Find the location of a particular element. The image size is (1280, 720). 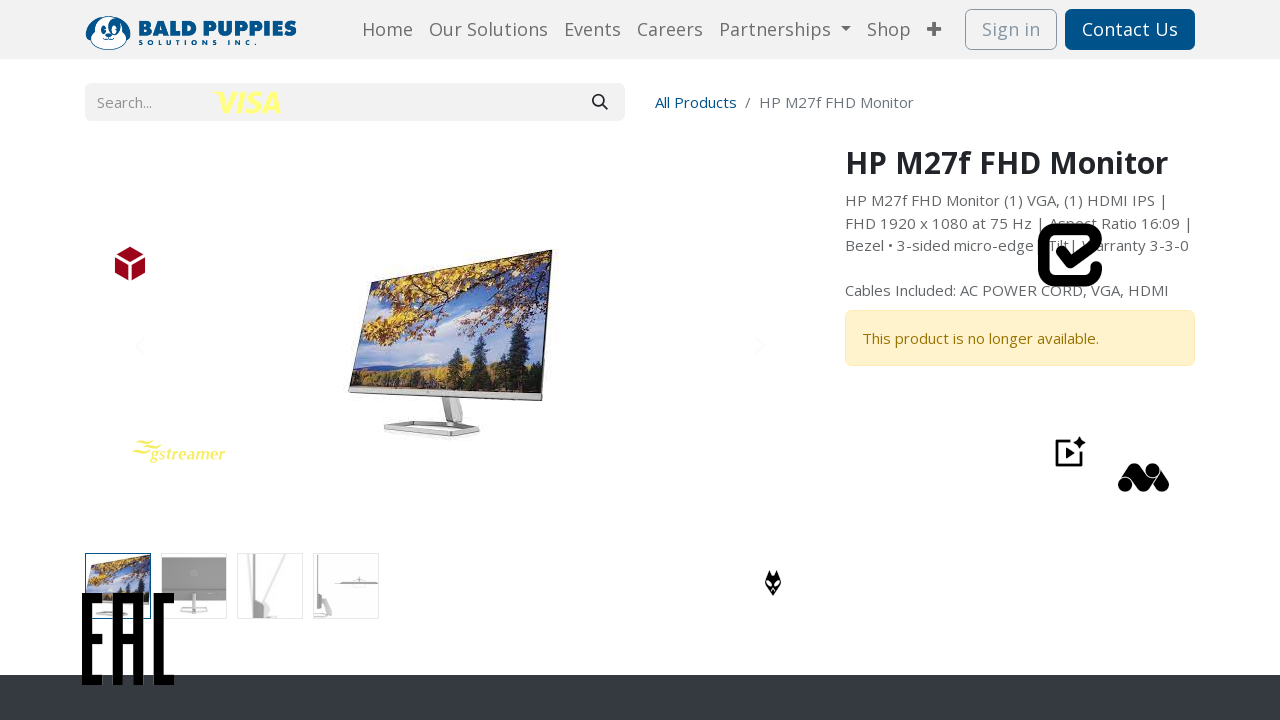

checkmarx company logo is located at coordinates (1070, 255).